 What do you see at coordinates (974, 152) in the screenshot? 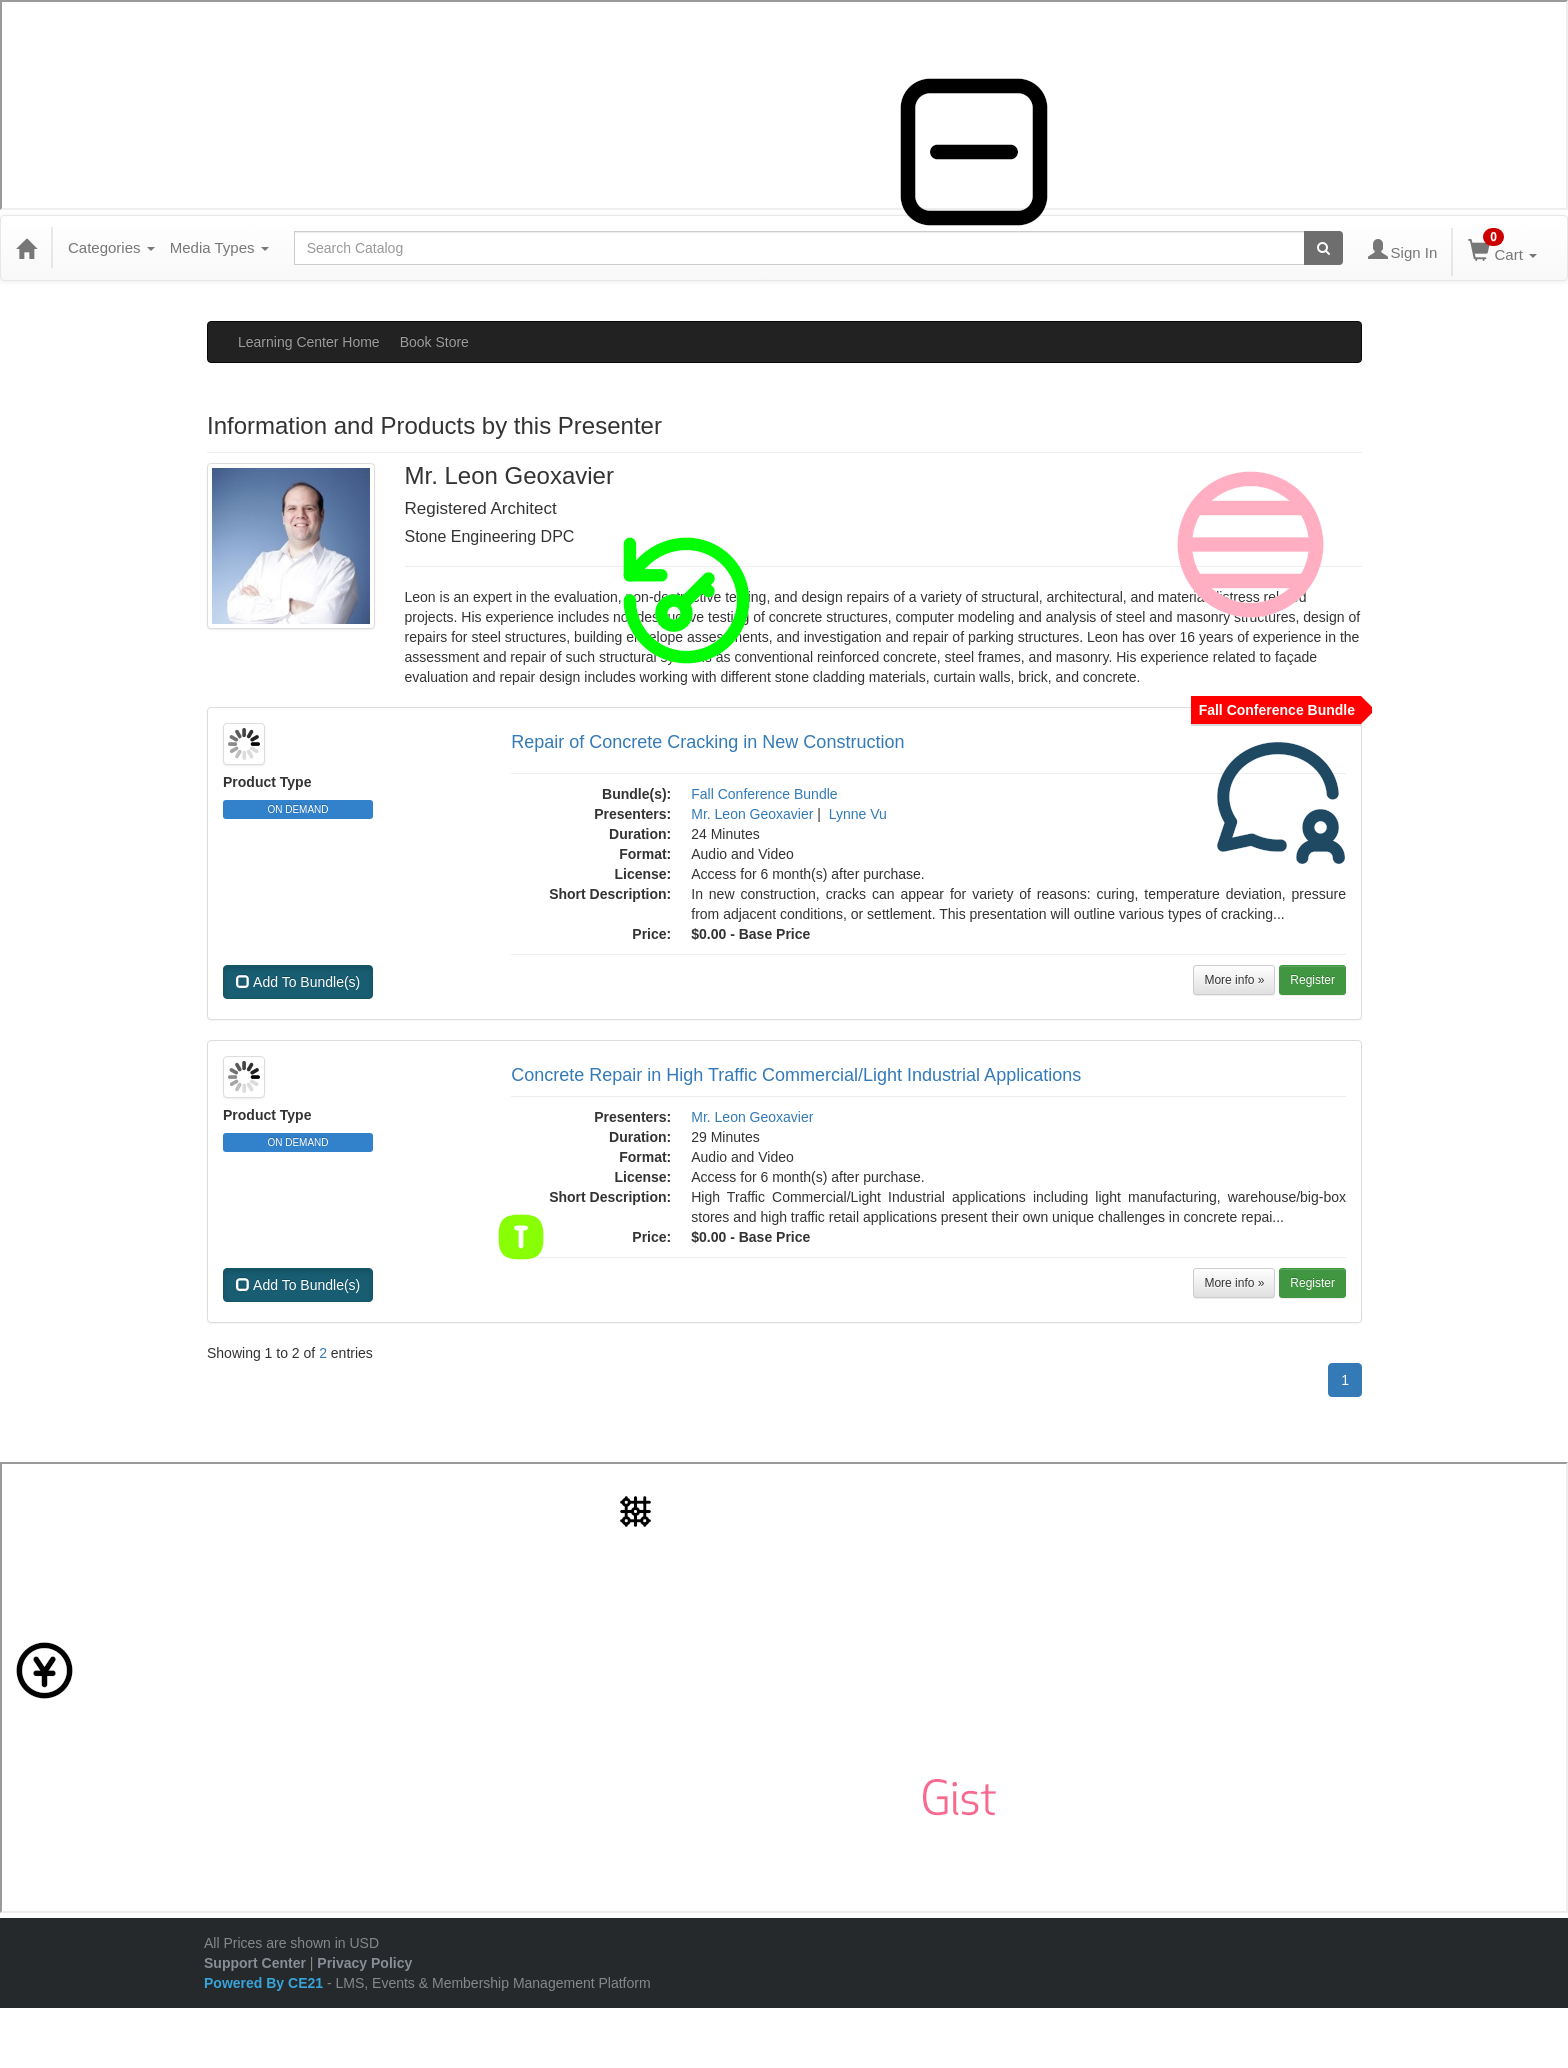
I see `flat dry laundry care instruction` at bounding box center [974, 152].